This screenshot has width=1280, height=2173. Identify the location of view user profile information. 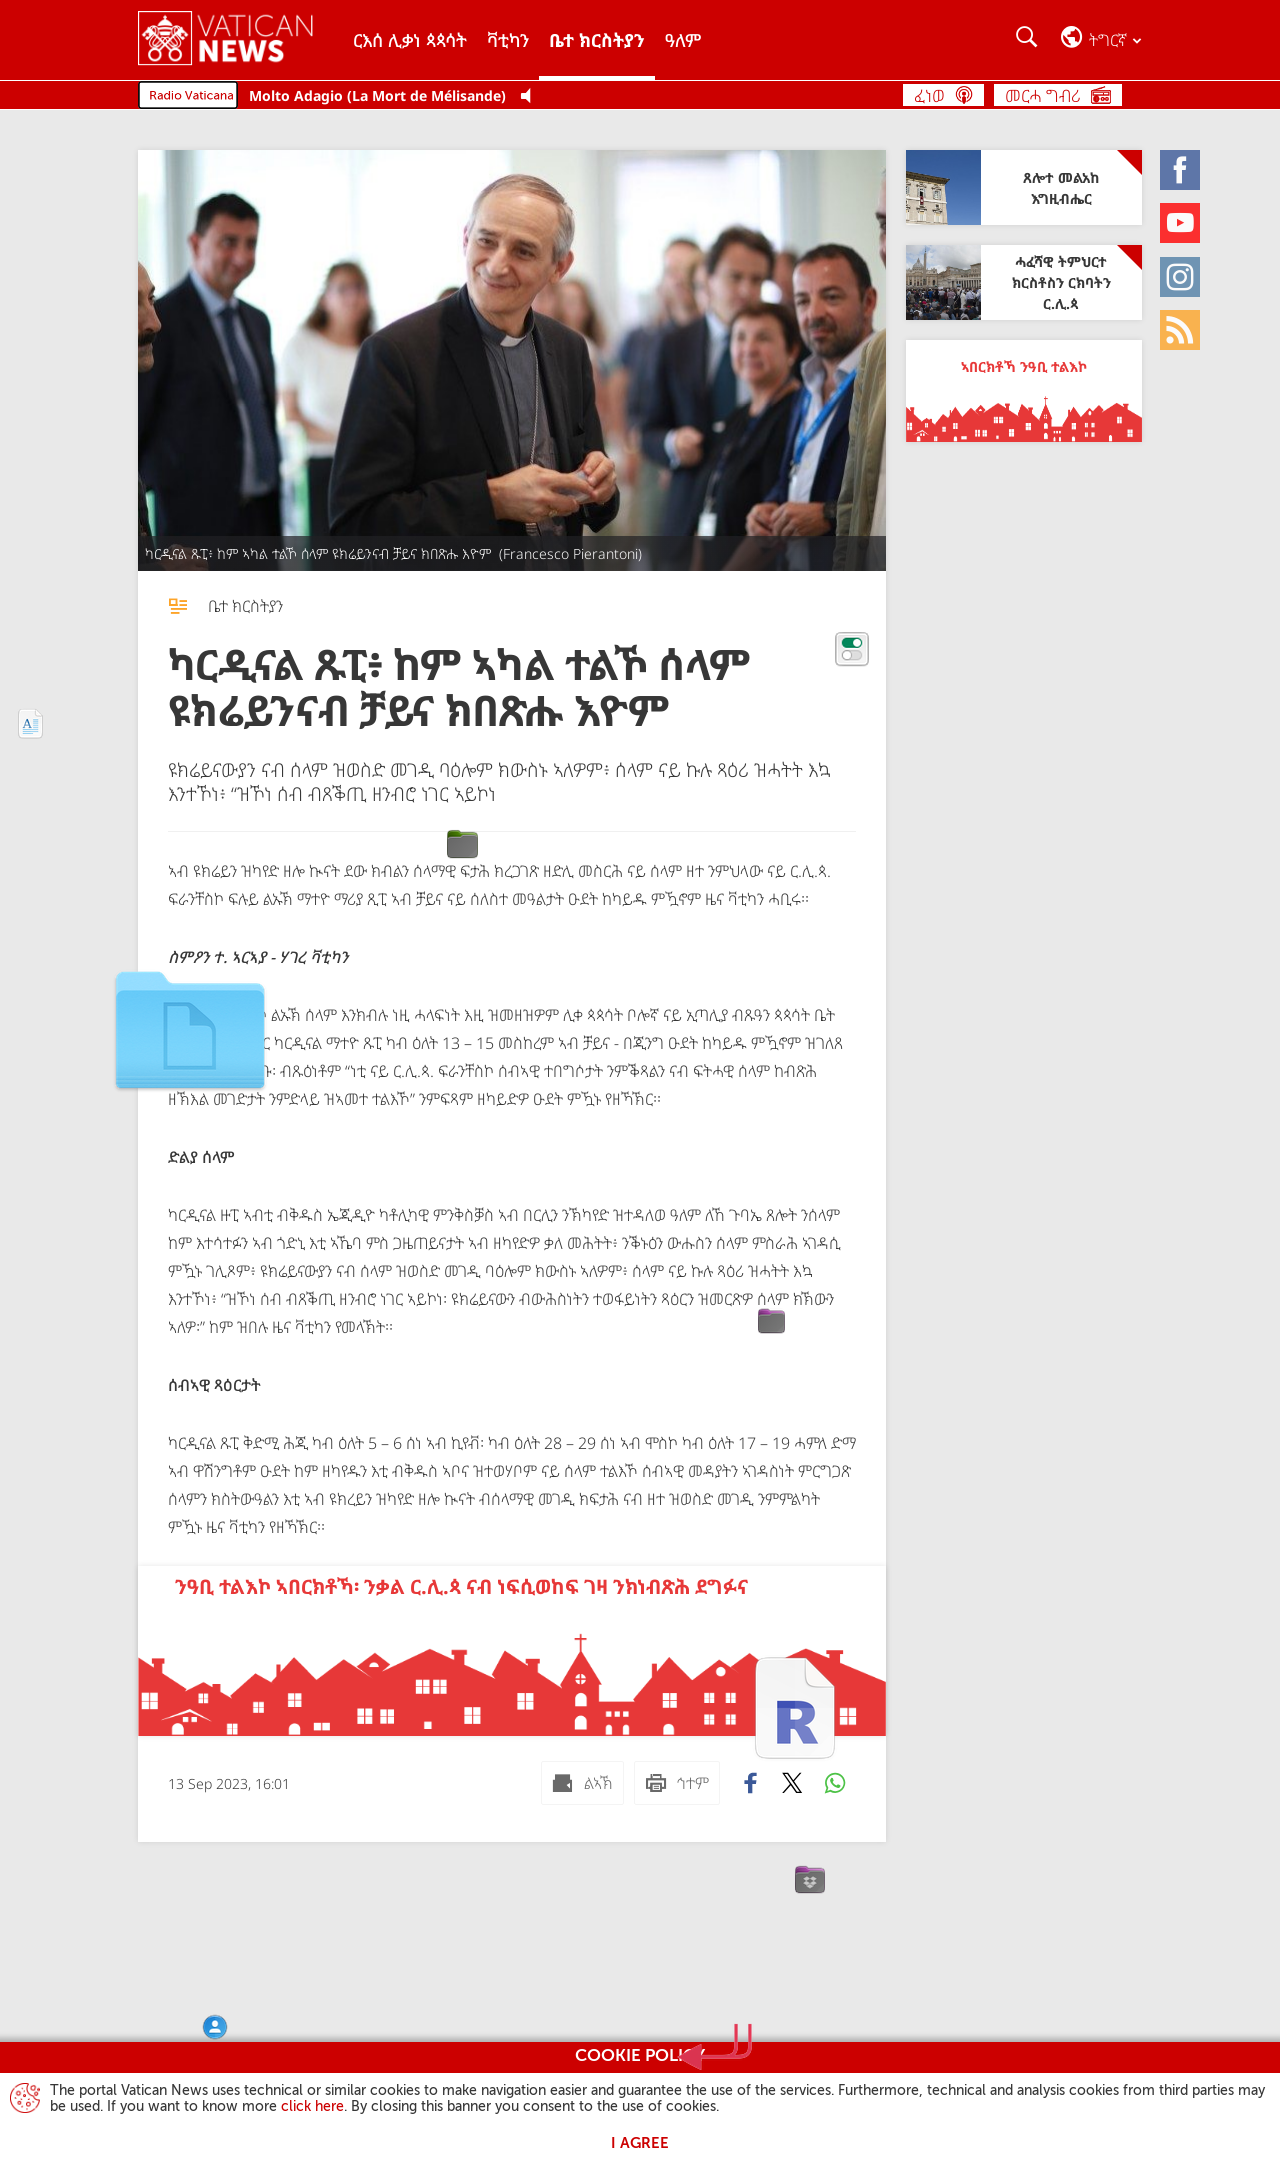
(215, 2027).